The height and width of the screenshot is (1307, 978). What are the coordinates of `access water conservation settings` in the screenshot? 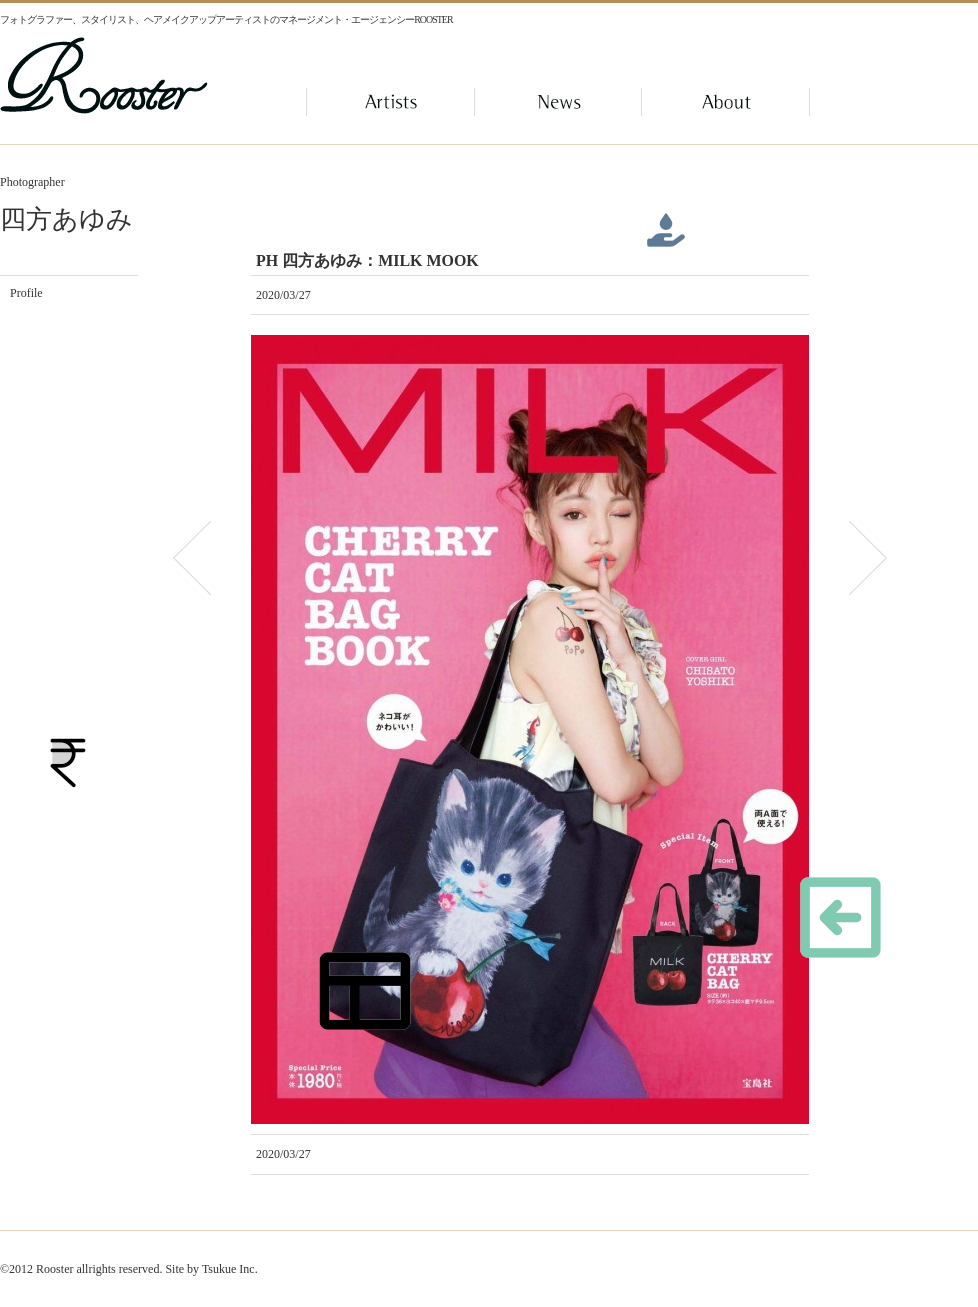 It's located at (666, 230).